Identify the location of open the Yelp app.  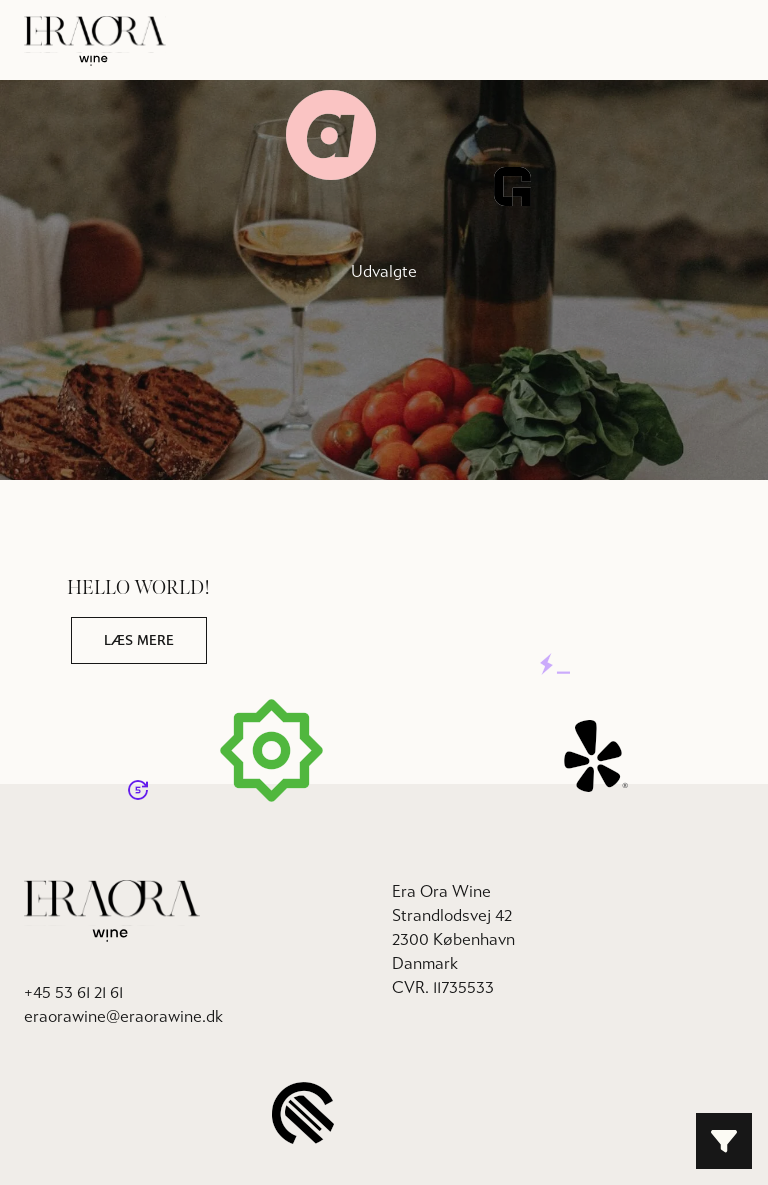
(596, 756).